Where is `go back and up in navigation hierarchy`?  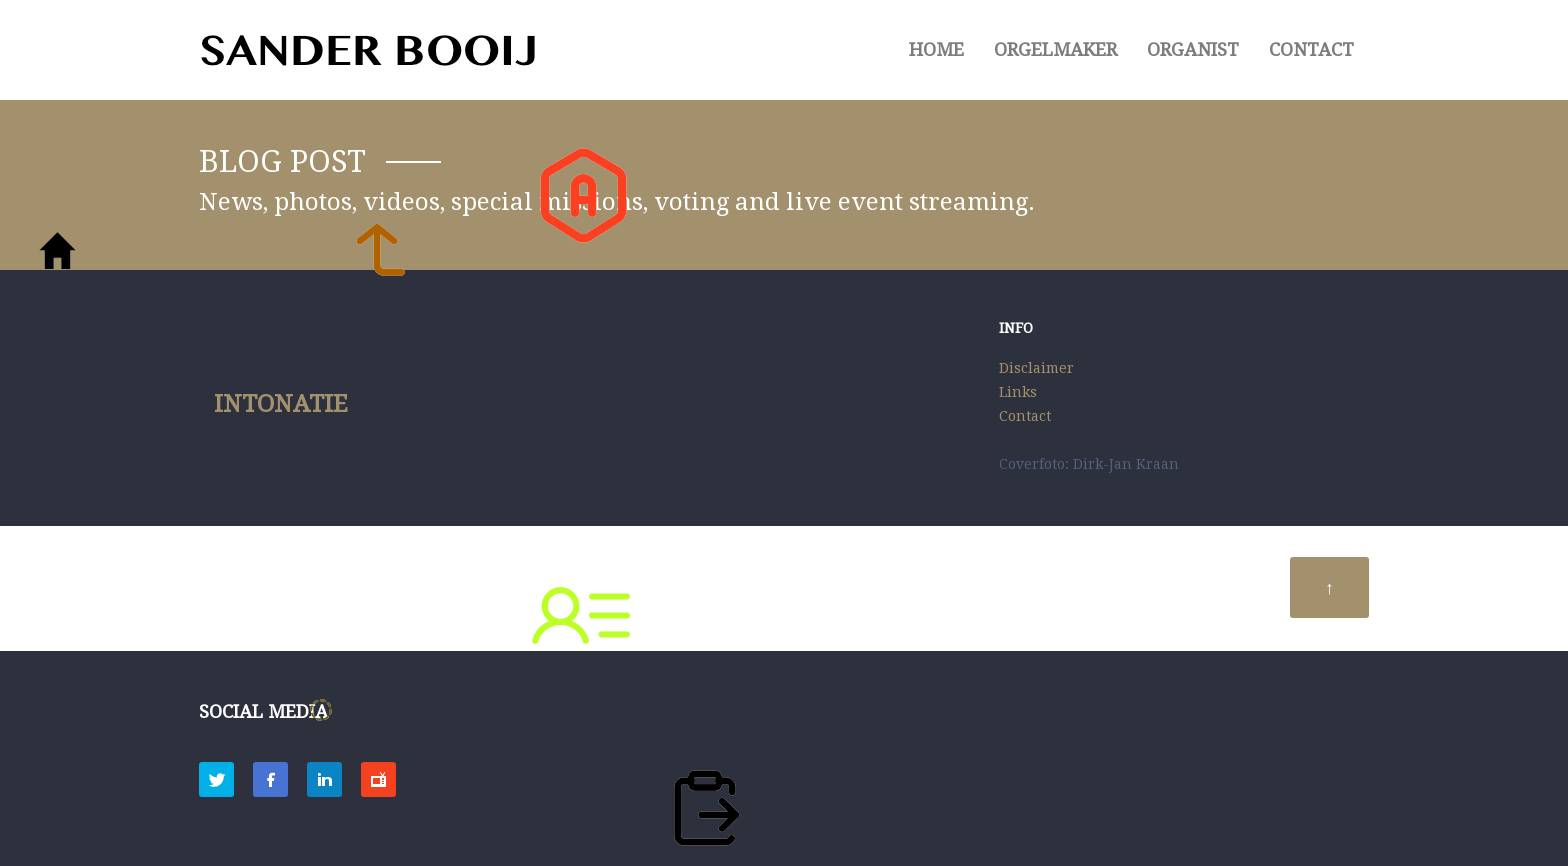 go back and up in navigation hierarchy is located at coordinates (380, 251).